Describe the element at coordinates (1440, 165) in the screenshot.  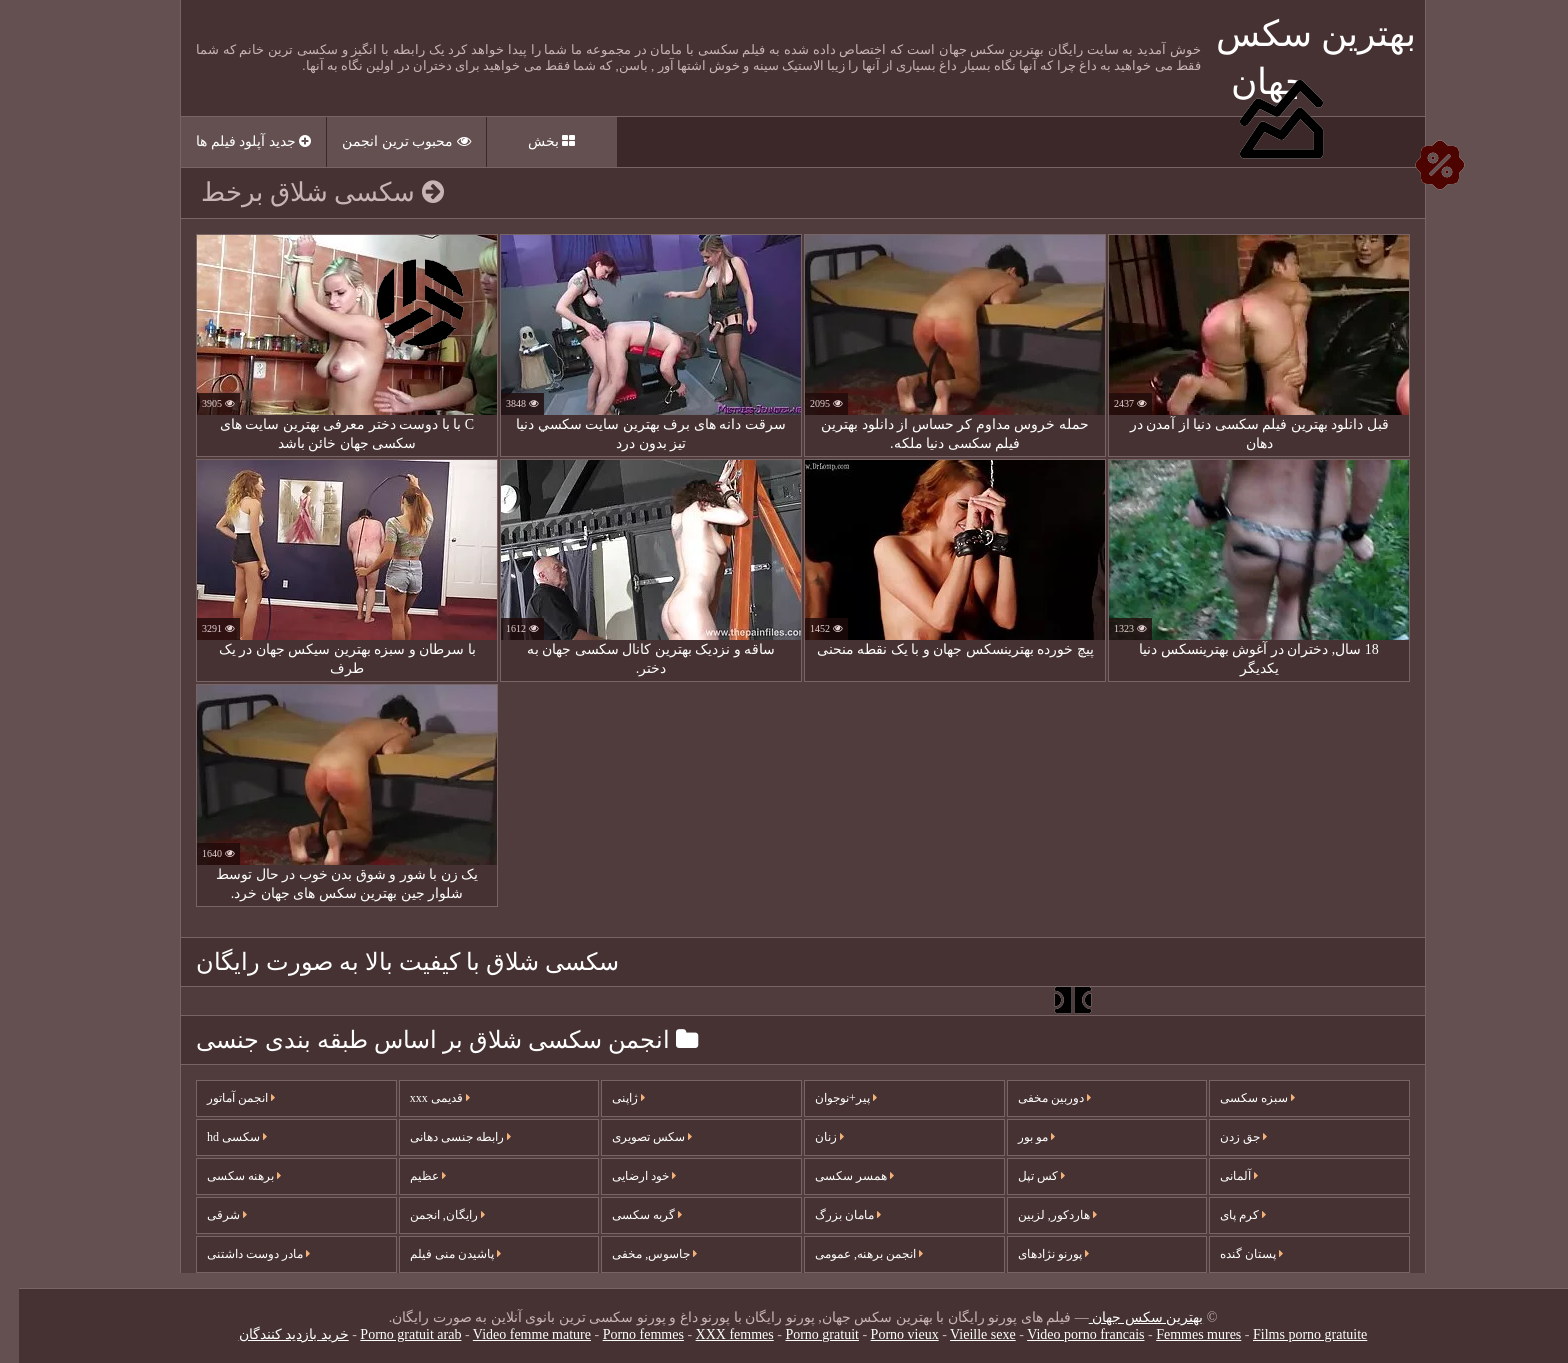
I see `view available discounts or promotions` at that location.